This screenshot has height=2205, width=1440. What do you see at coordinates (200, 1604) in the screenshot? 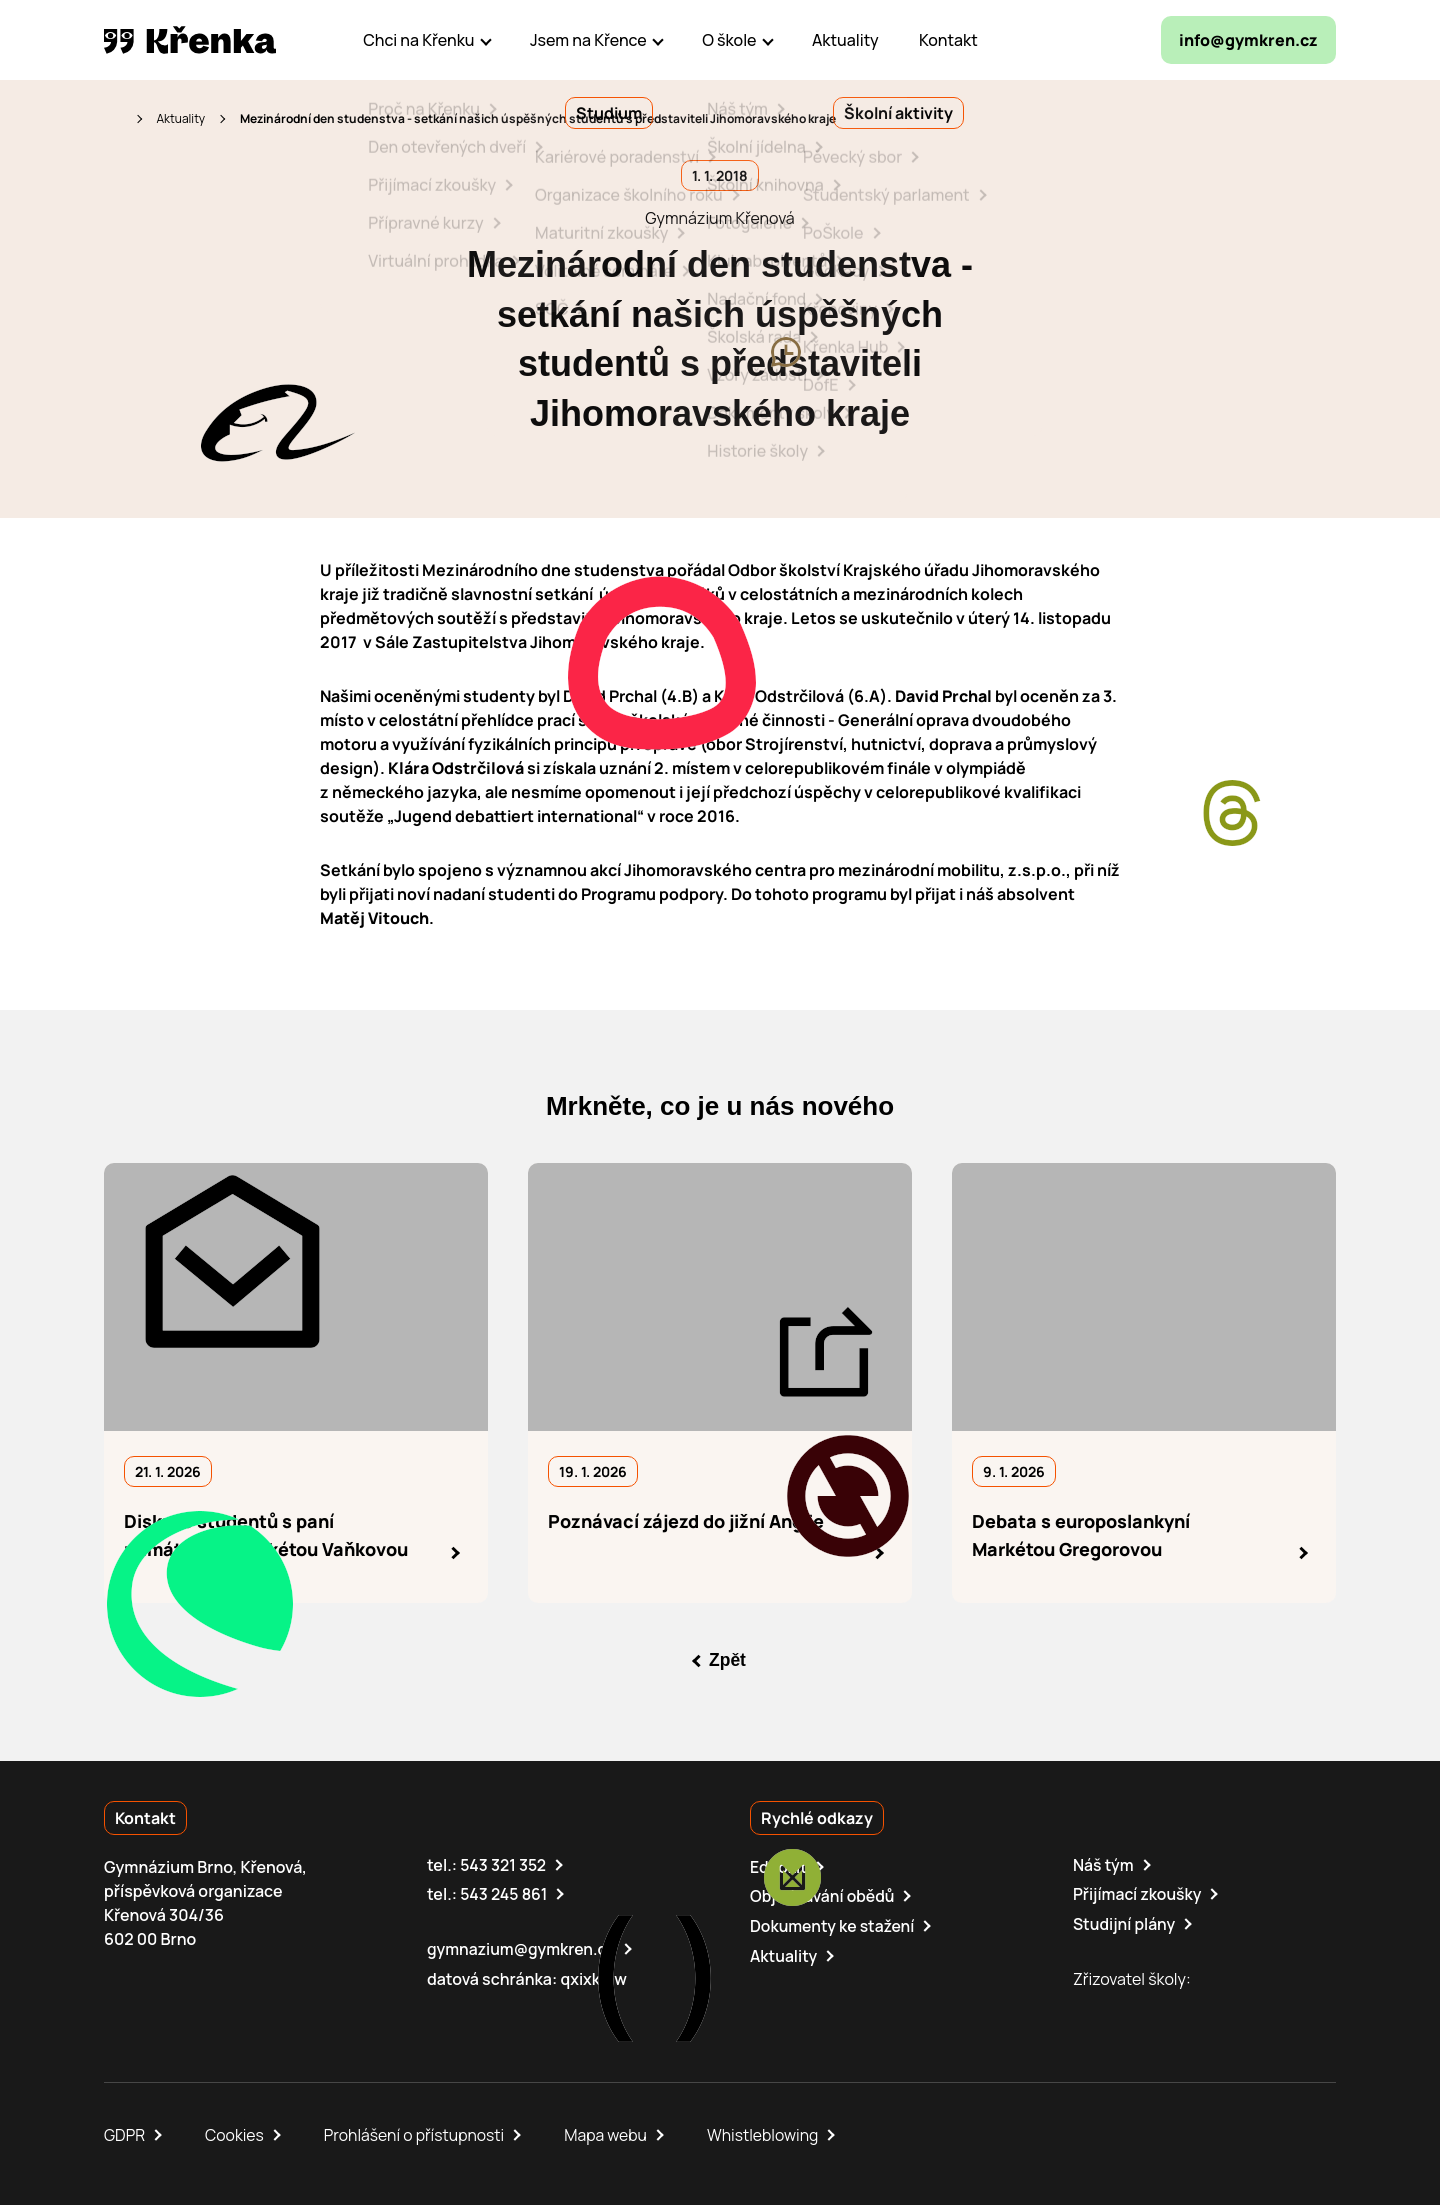
I see `celestron brand logo` at bounding box center [200, 1604].